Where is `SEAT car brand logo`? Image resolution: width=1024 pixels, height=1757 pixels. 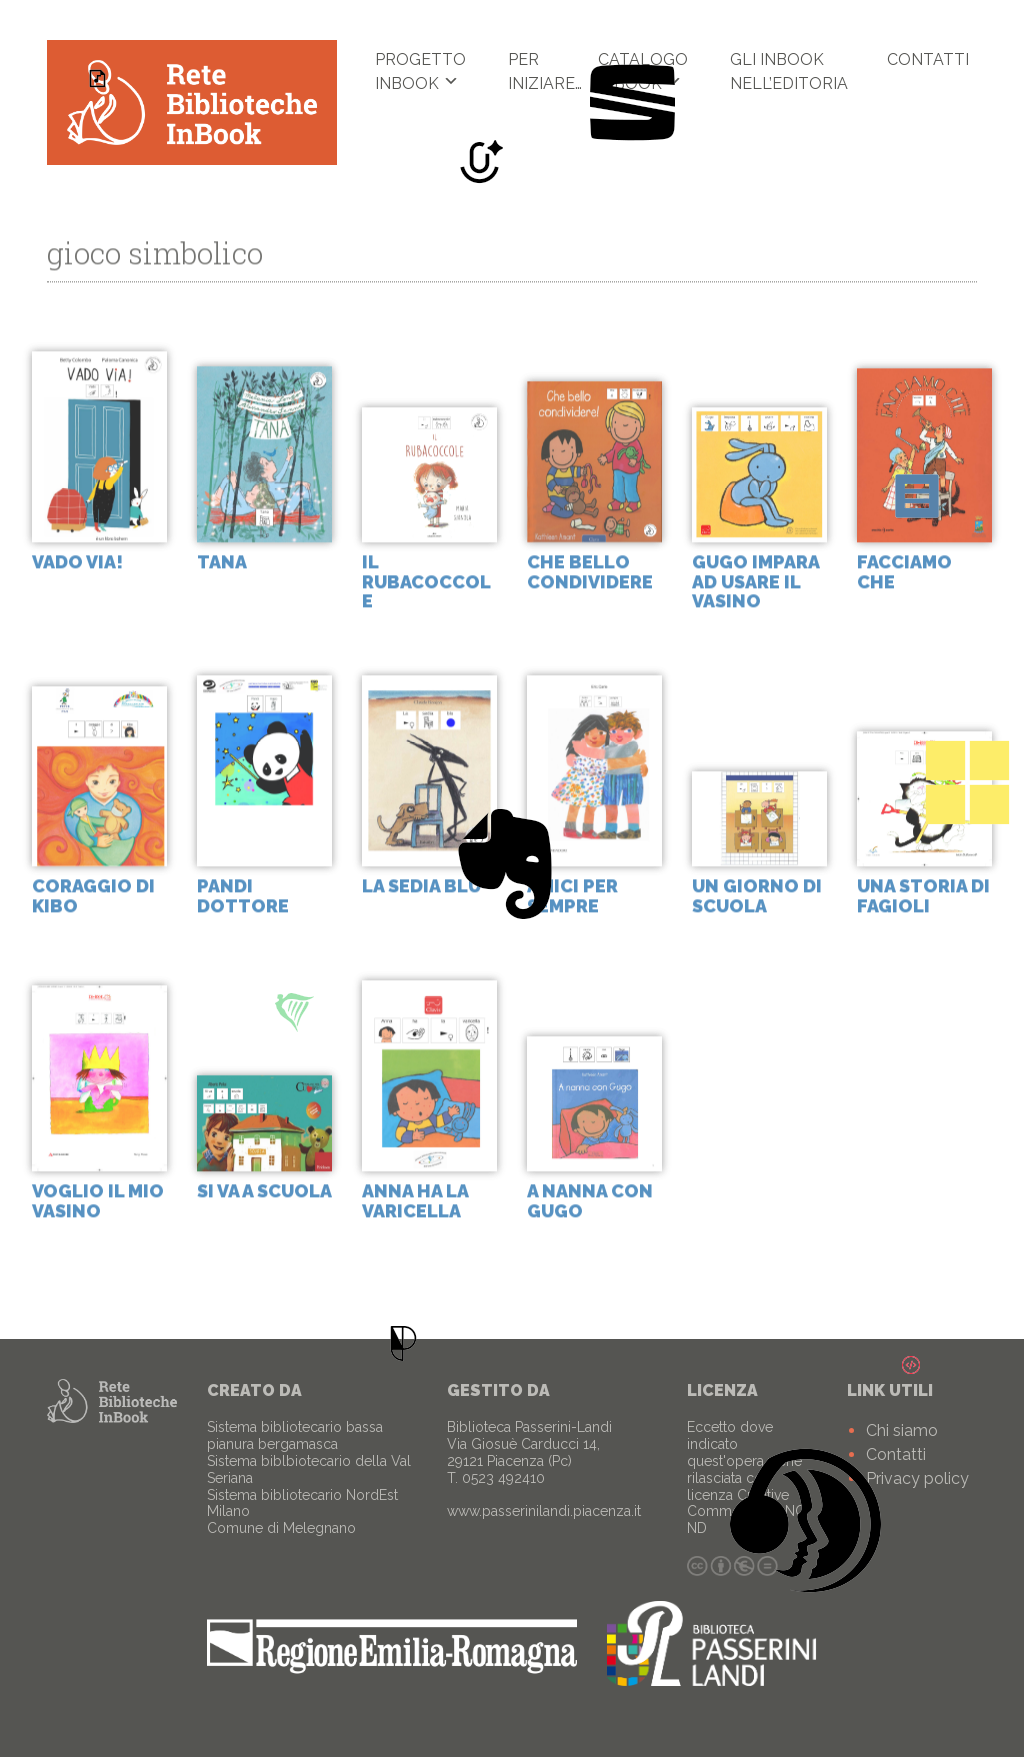
SEAT car brand logo is located at coordinates (632, 102).